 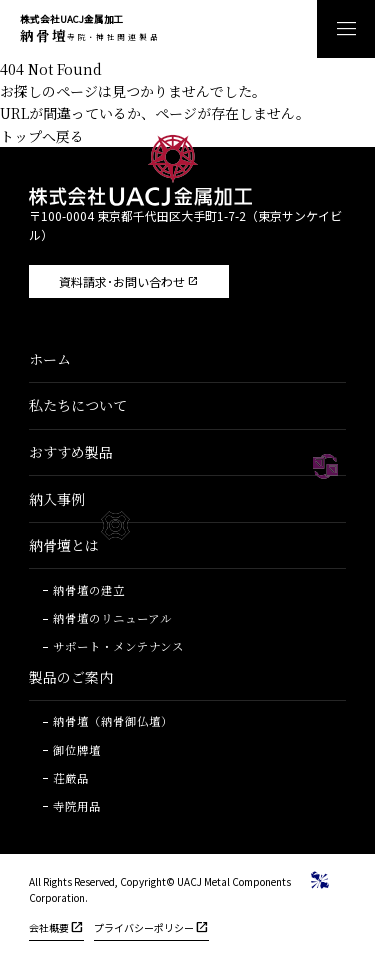 What do you see at coordinates (115, 525) in the screenshot?
I see `open settings or configuration menu` at bounding box center [115, 525].